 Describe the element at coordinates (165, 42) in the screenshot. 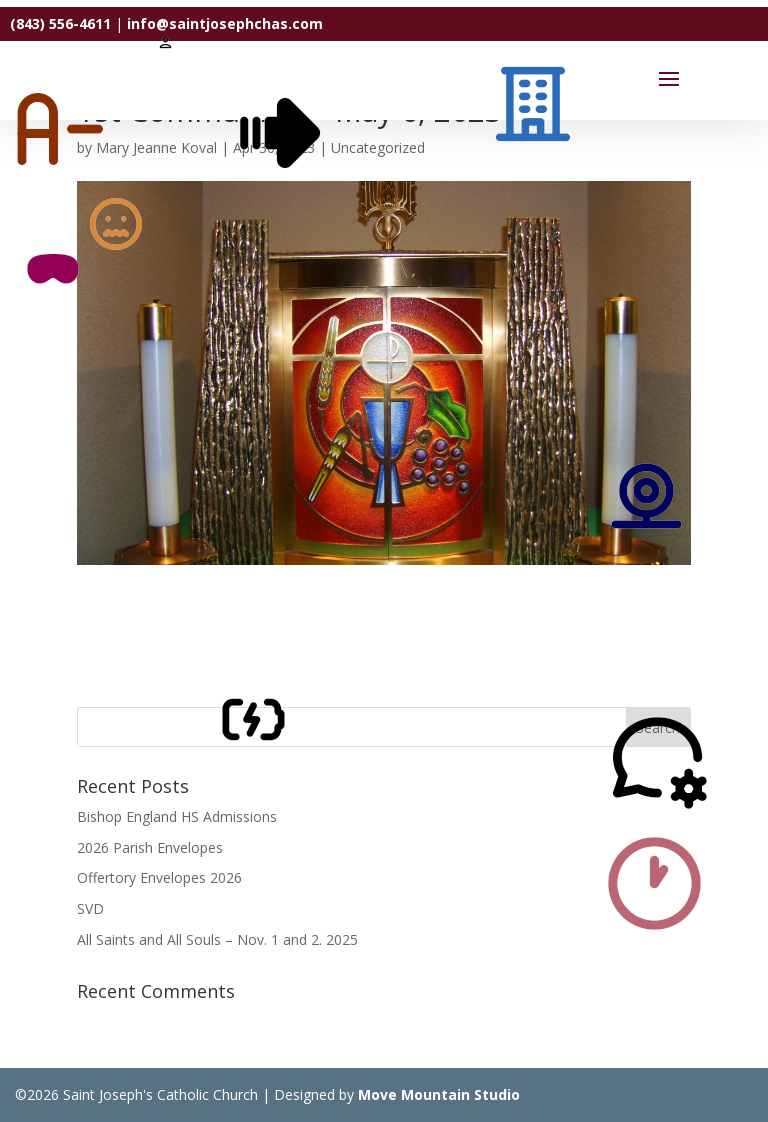

I see `view your profile` at that location.